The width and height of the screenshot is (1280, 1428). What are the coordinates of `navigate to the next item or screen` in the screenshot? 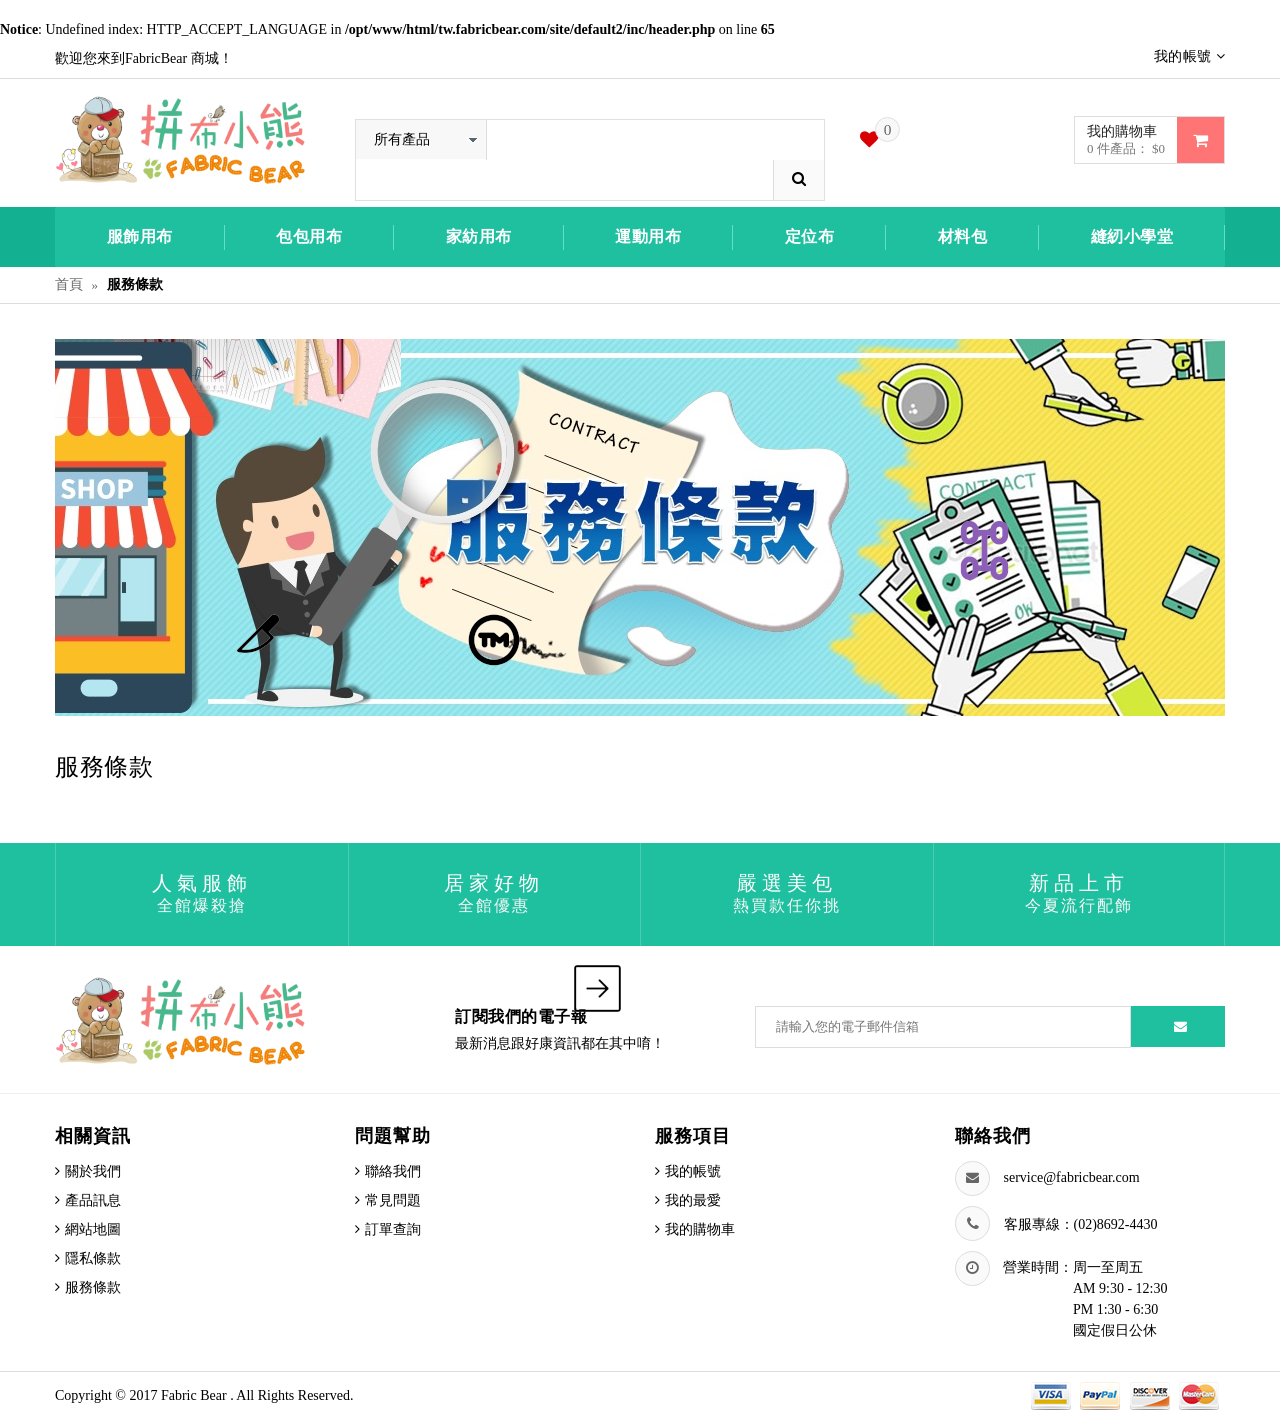 It's located at (597, 988).